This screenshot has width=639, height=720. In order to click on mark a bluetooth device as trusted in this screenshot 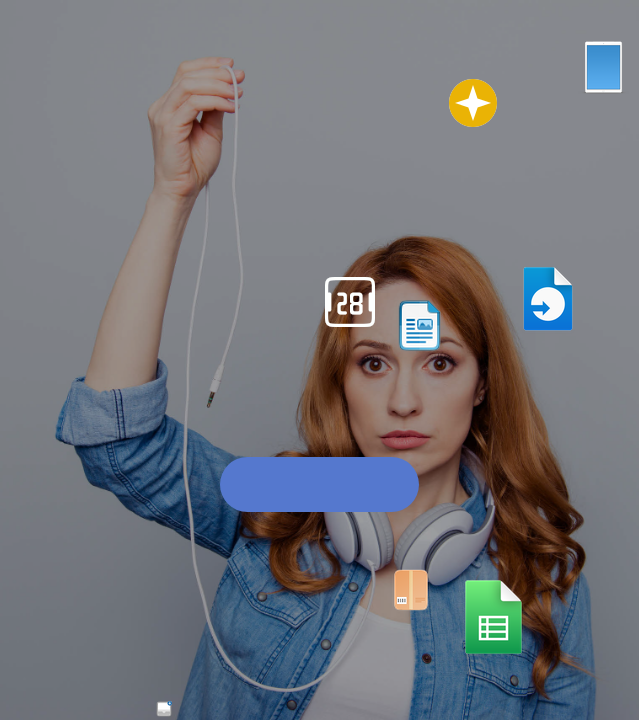, I will do `click(473, 103)`.